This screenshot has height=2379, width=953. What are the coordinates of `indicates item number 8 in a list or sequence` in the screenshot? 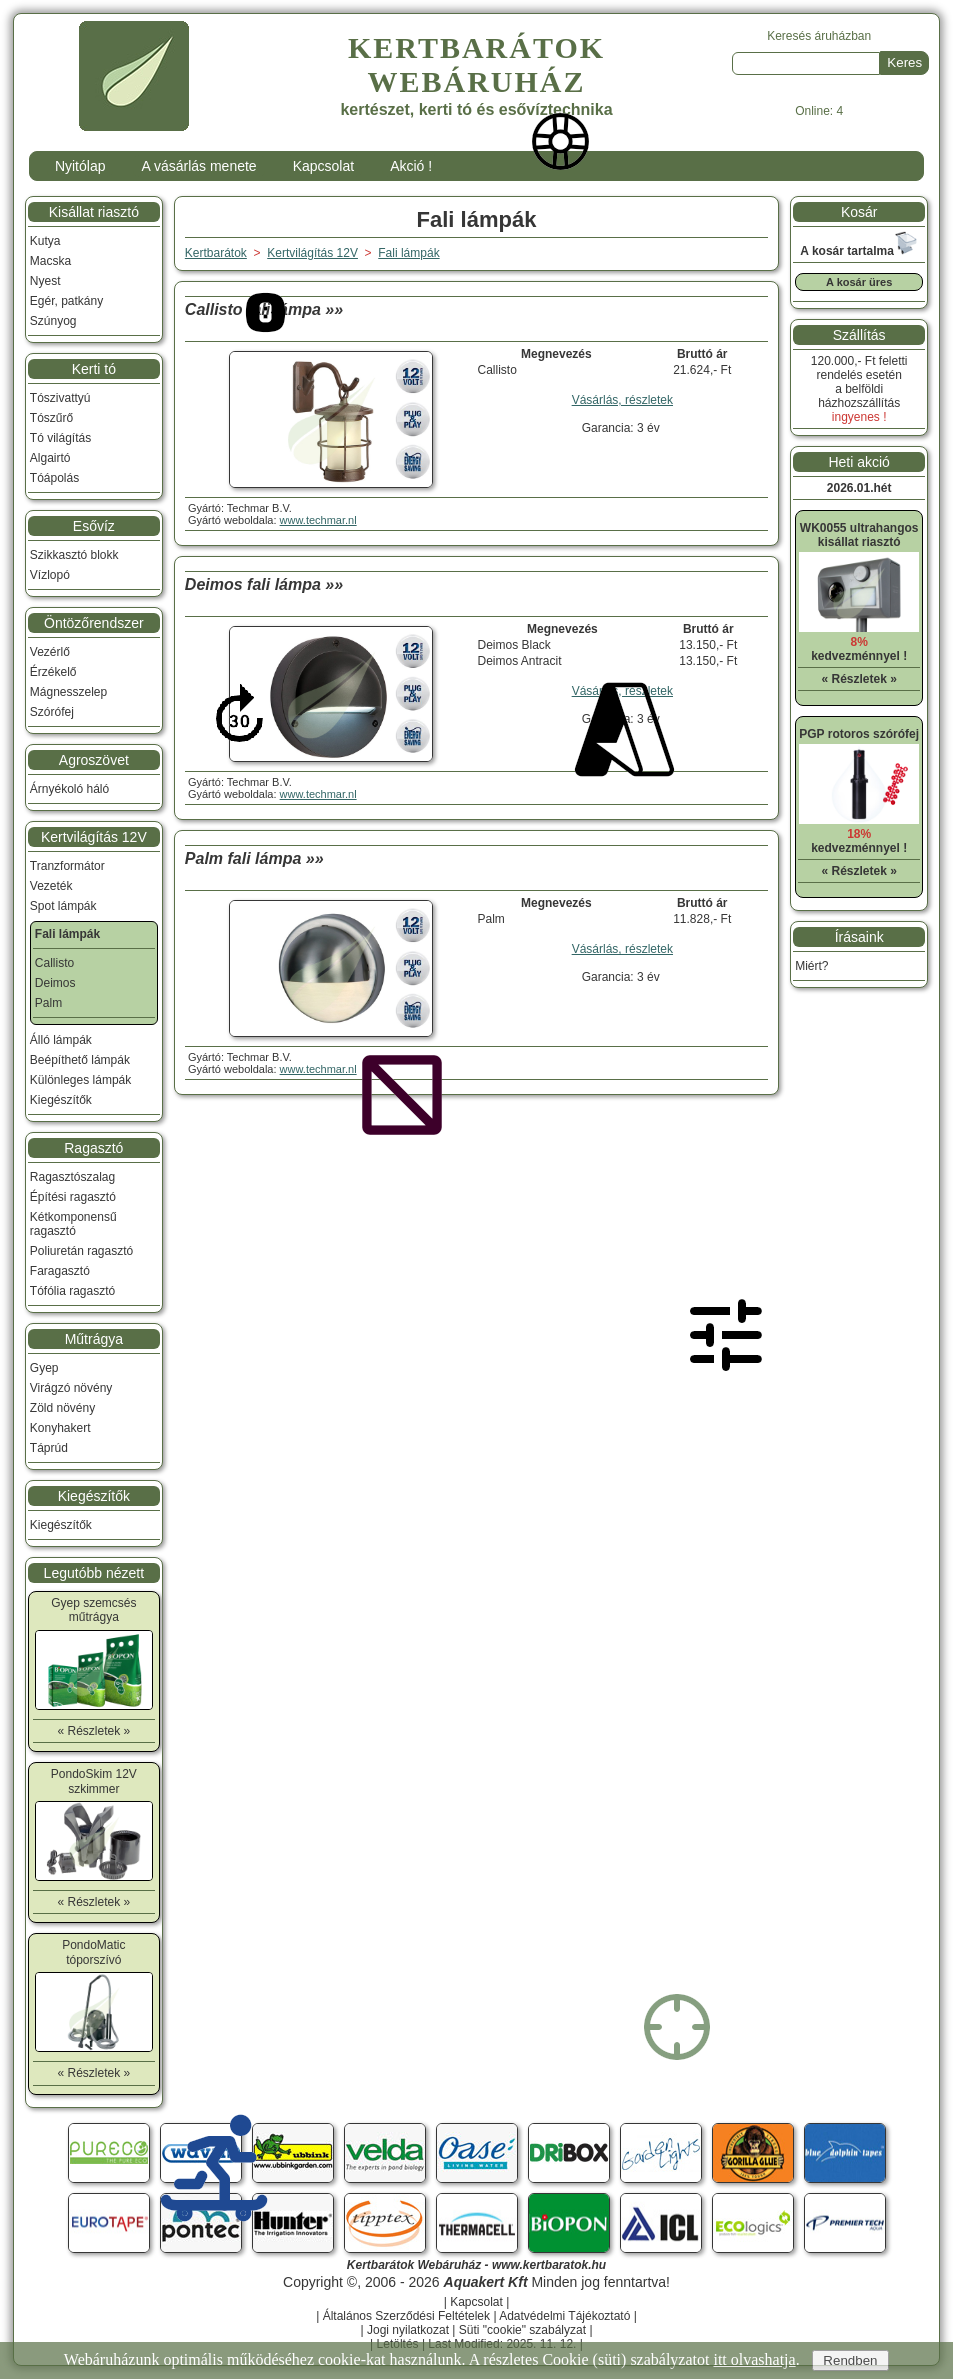 It's located at (265, 312).